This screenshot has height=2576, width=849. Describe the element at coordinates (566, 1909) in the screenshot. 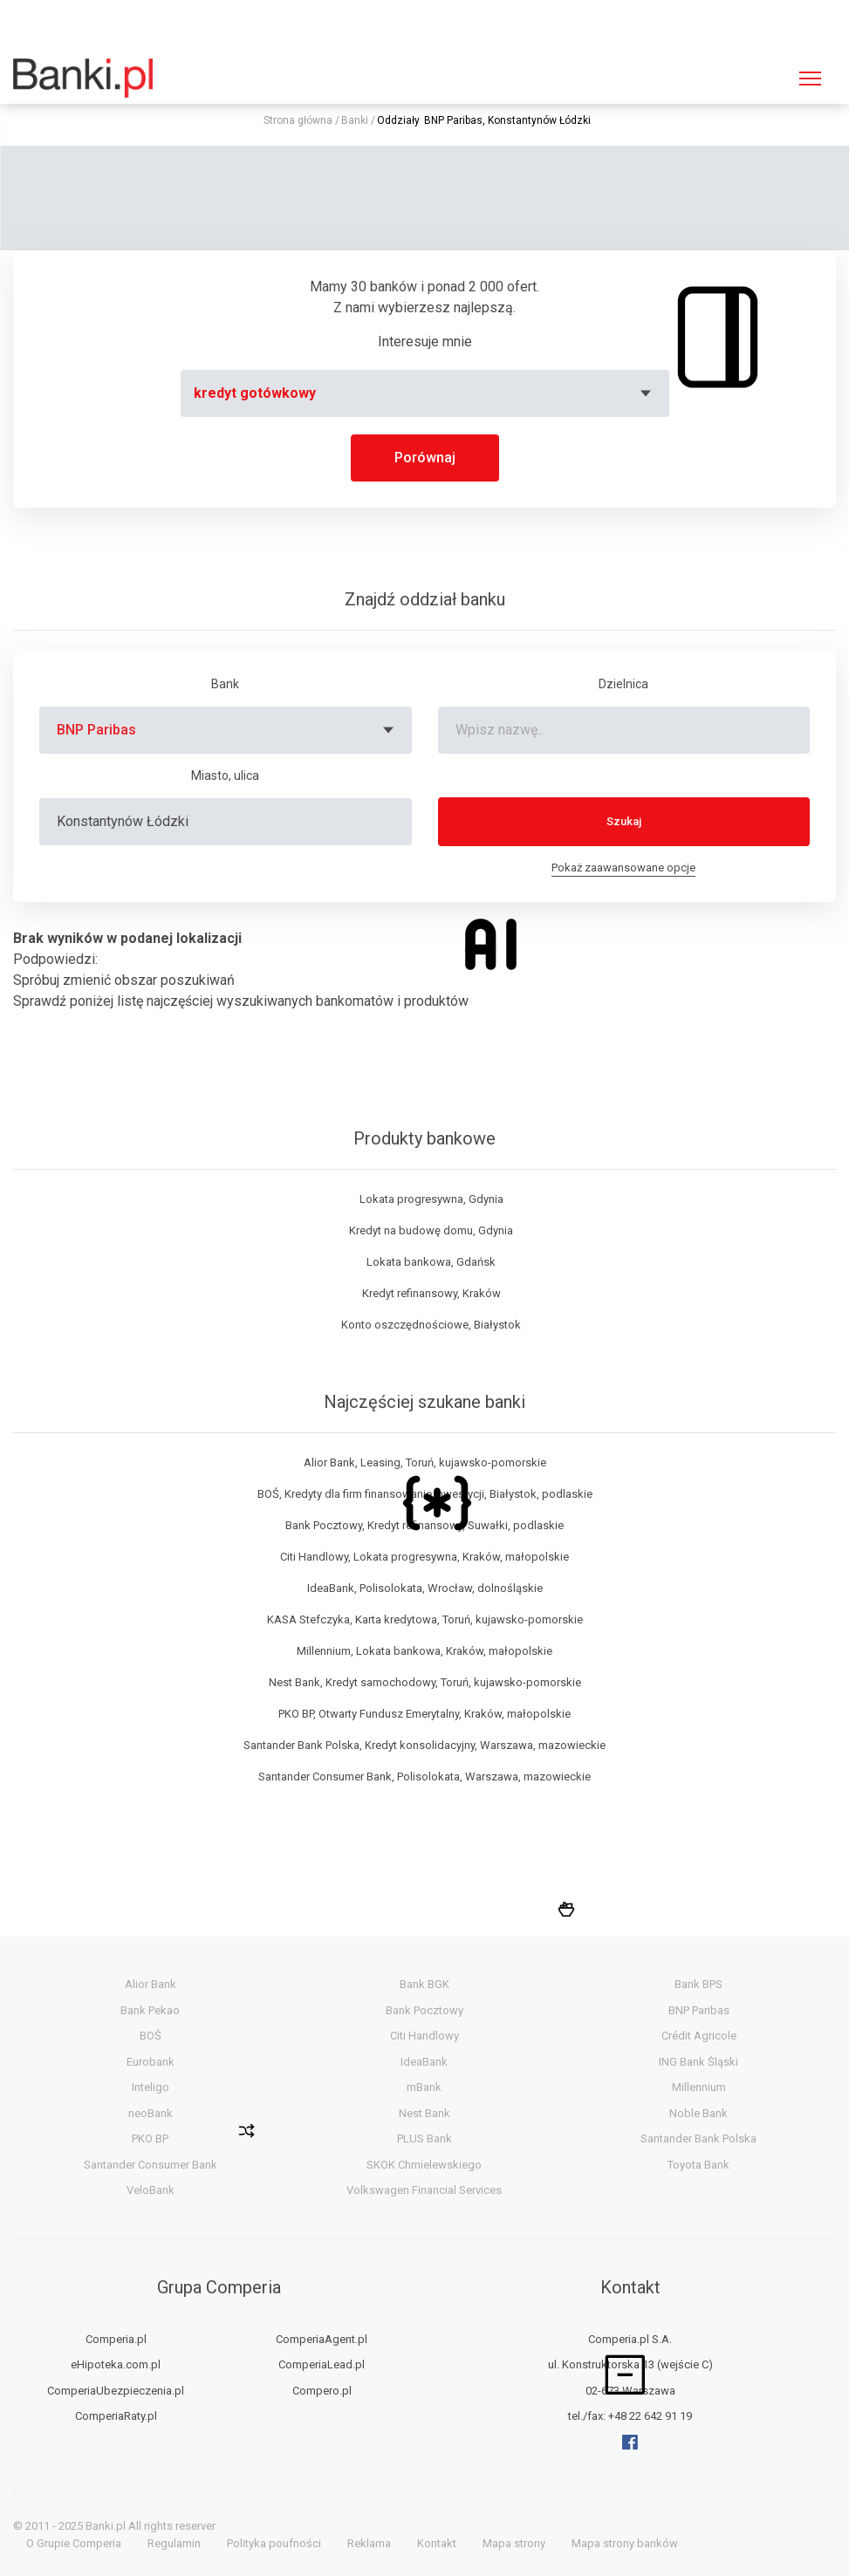

I see `view salad or healthy food options` at that location.